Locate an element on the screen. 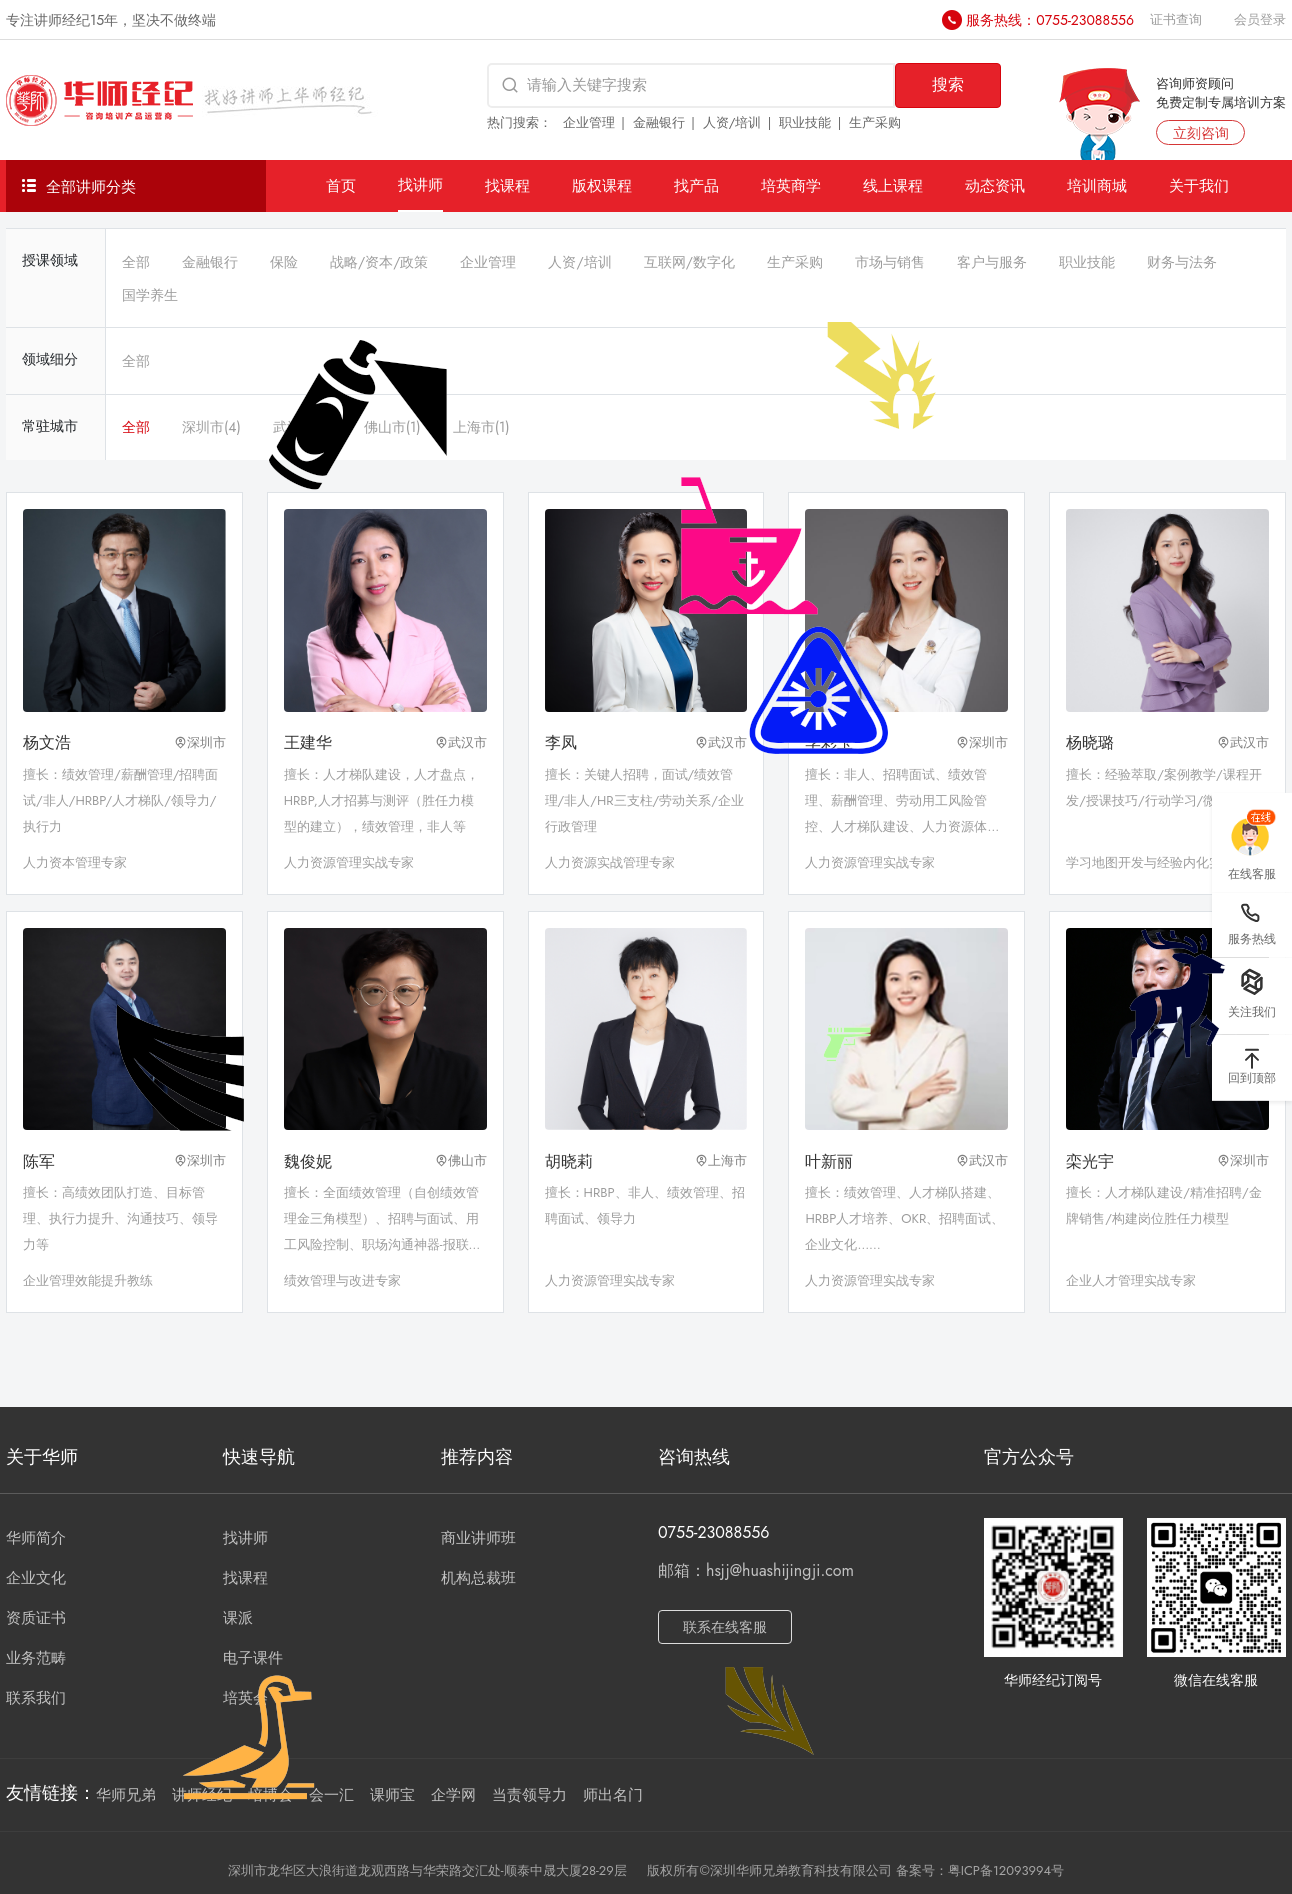 This screenshot has height=1894, width=1292. laser hazard warning indicator is located at coordinates (818, 695).